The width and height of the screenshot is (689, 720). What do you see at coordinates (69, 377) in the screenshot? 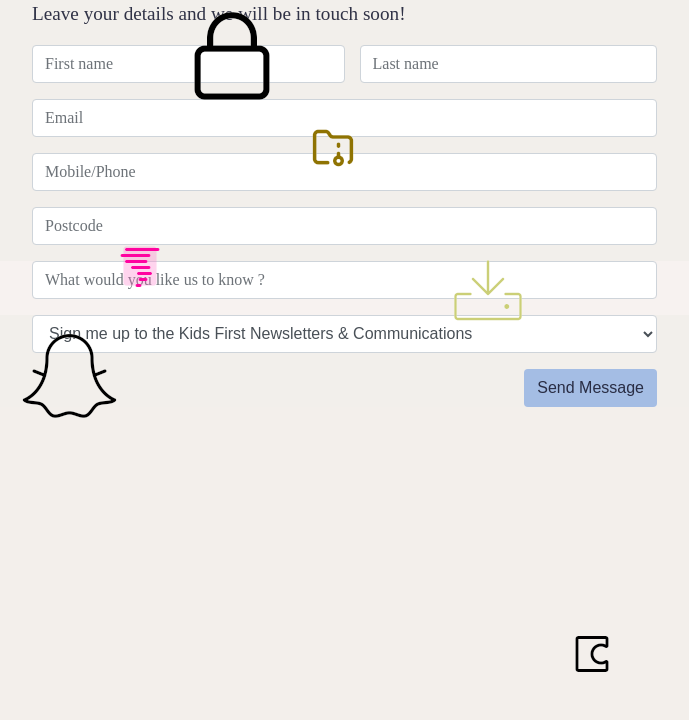
I see `open Snapchat app` at bounding box center [69, 377].